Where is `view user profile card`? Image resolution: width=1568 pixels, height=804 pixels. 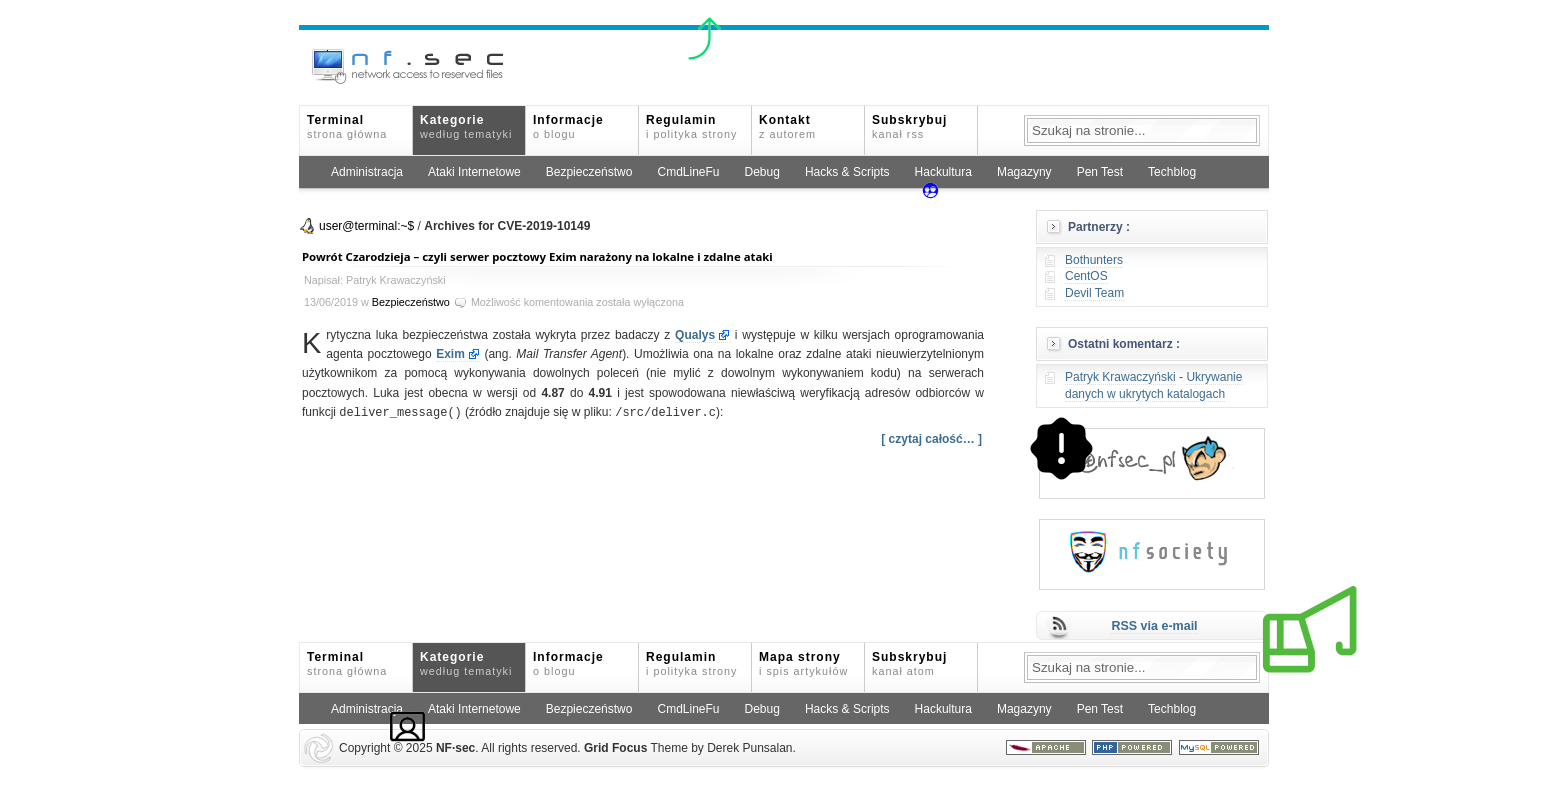 view user profile card is located at coordinates (407, 726).